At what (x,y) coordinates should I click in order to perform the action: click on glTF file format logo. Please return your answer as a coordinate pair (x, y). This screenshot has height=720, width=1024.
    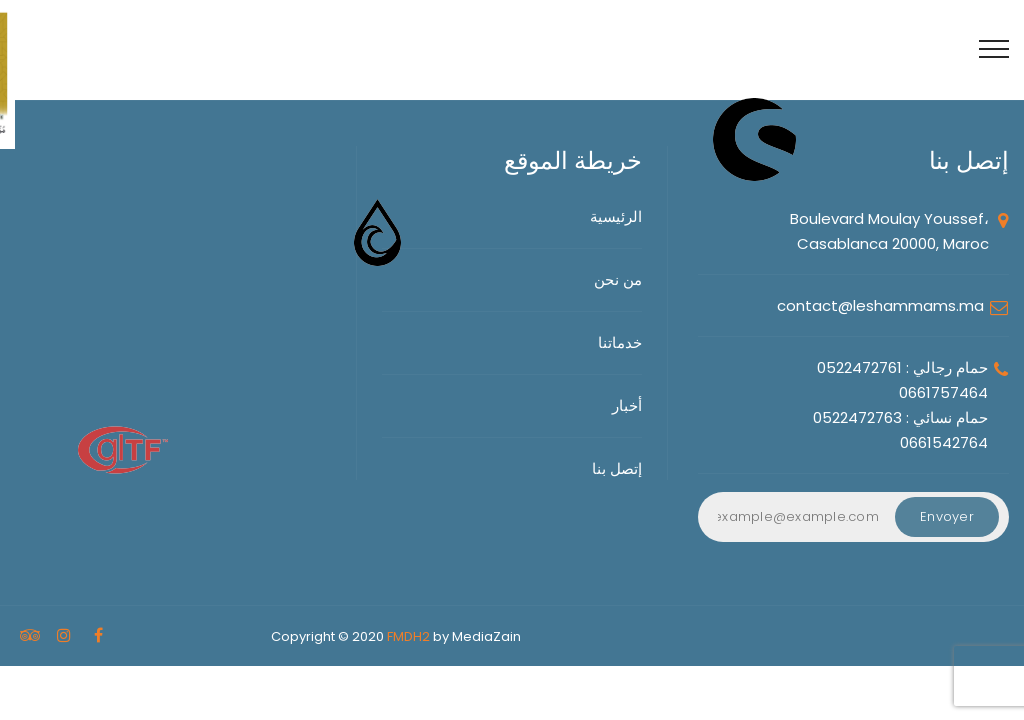
    Looking at the image, I should click on (123, 450).